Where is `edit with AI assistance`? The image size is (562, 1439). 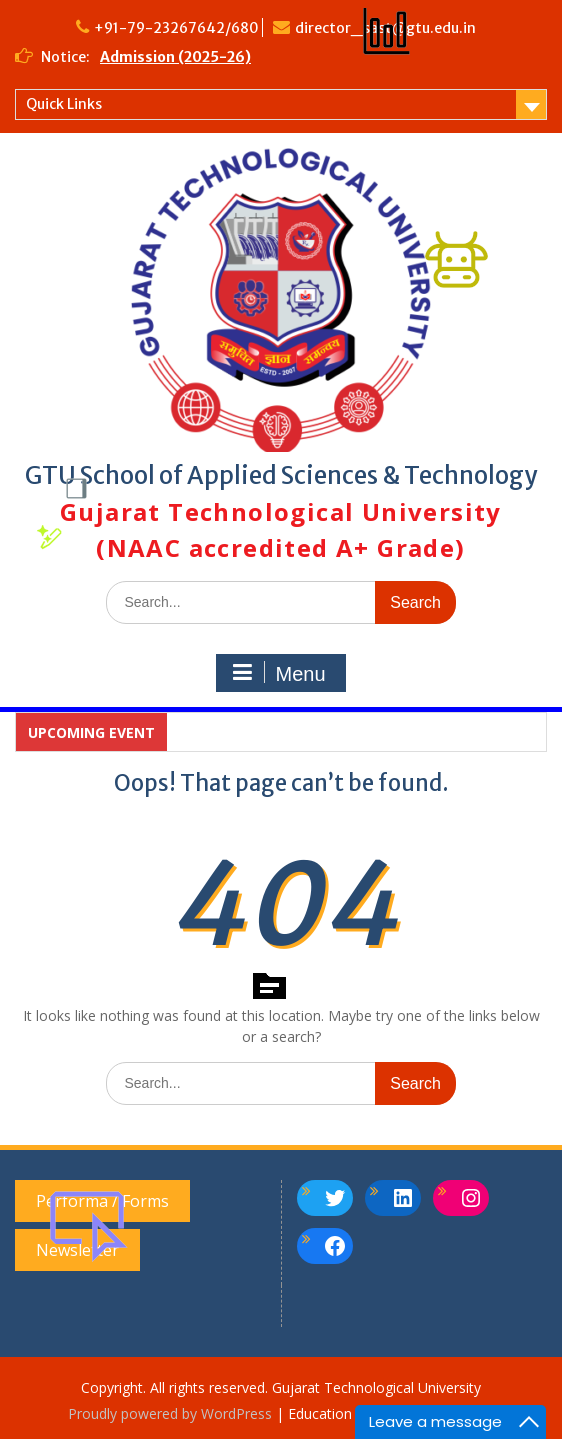
edit with AI assistance is located at coordinates (50, 538).